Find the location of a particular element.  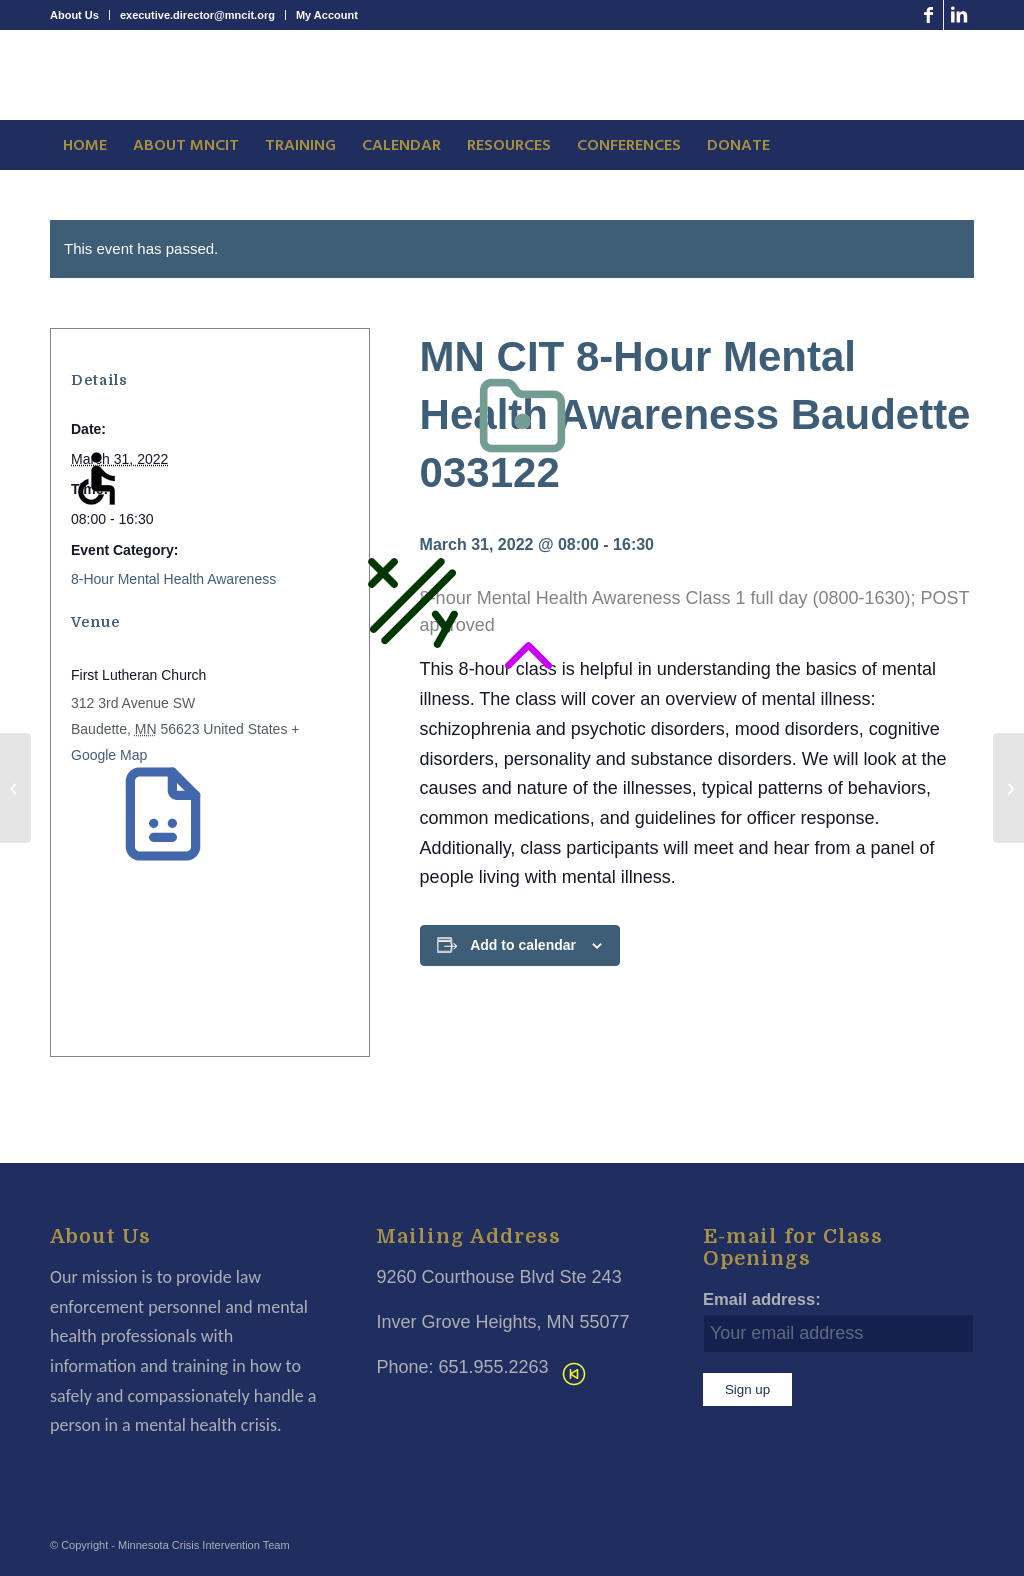

perform floor division operation (x ÷ y rounded down) is located at coordinates (413, 603).